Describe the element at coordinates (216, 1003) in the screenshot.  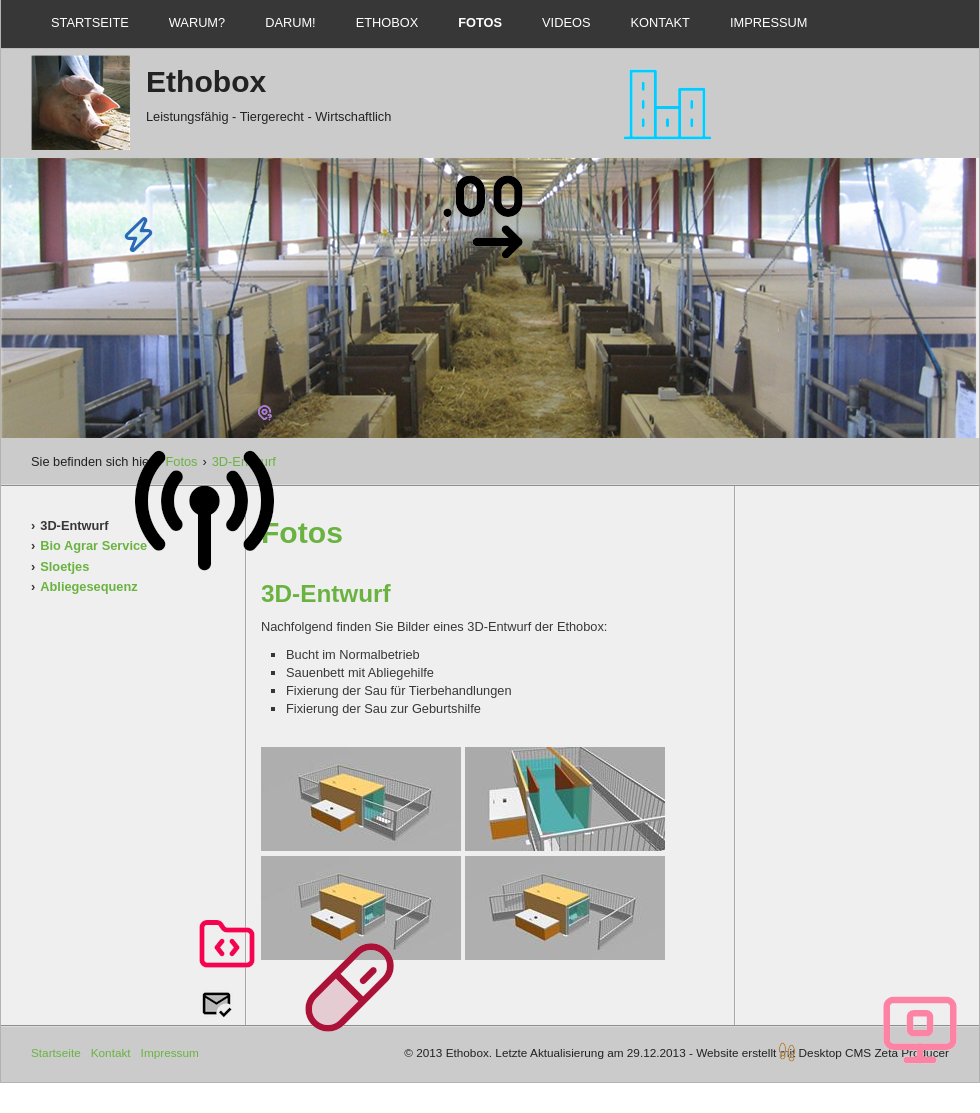
I see `mark email as read` at that location.